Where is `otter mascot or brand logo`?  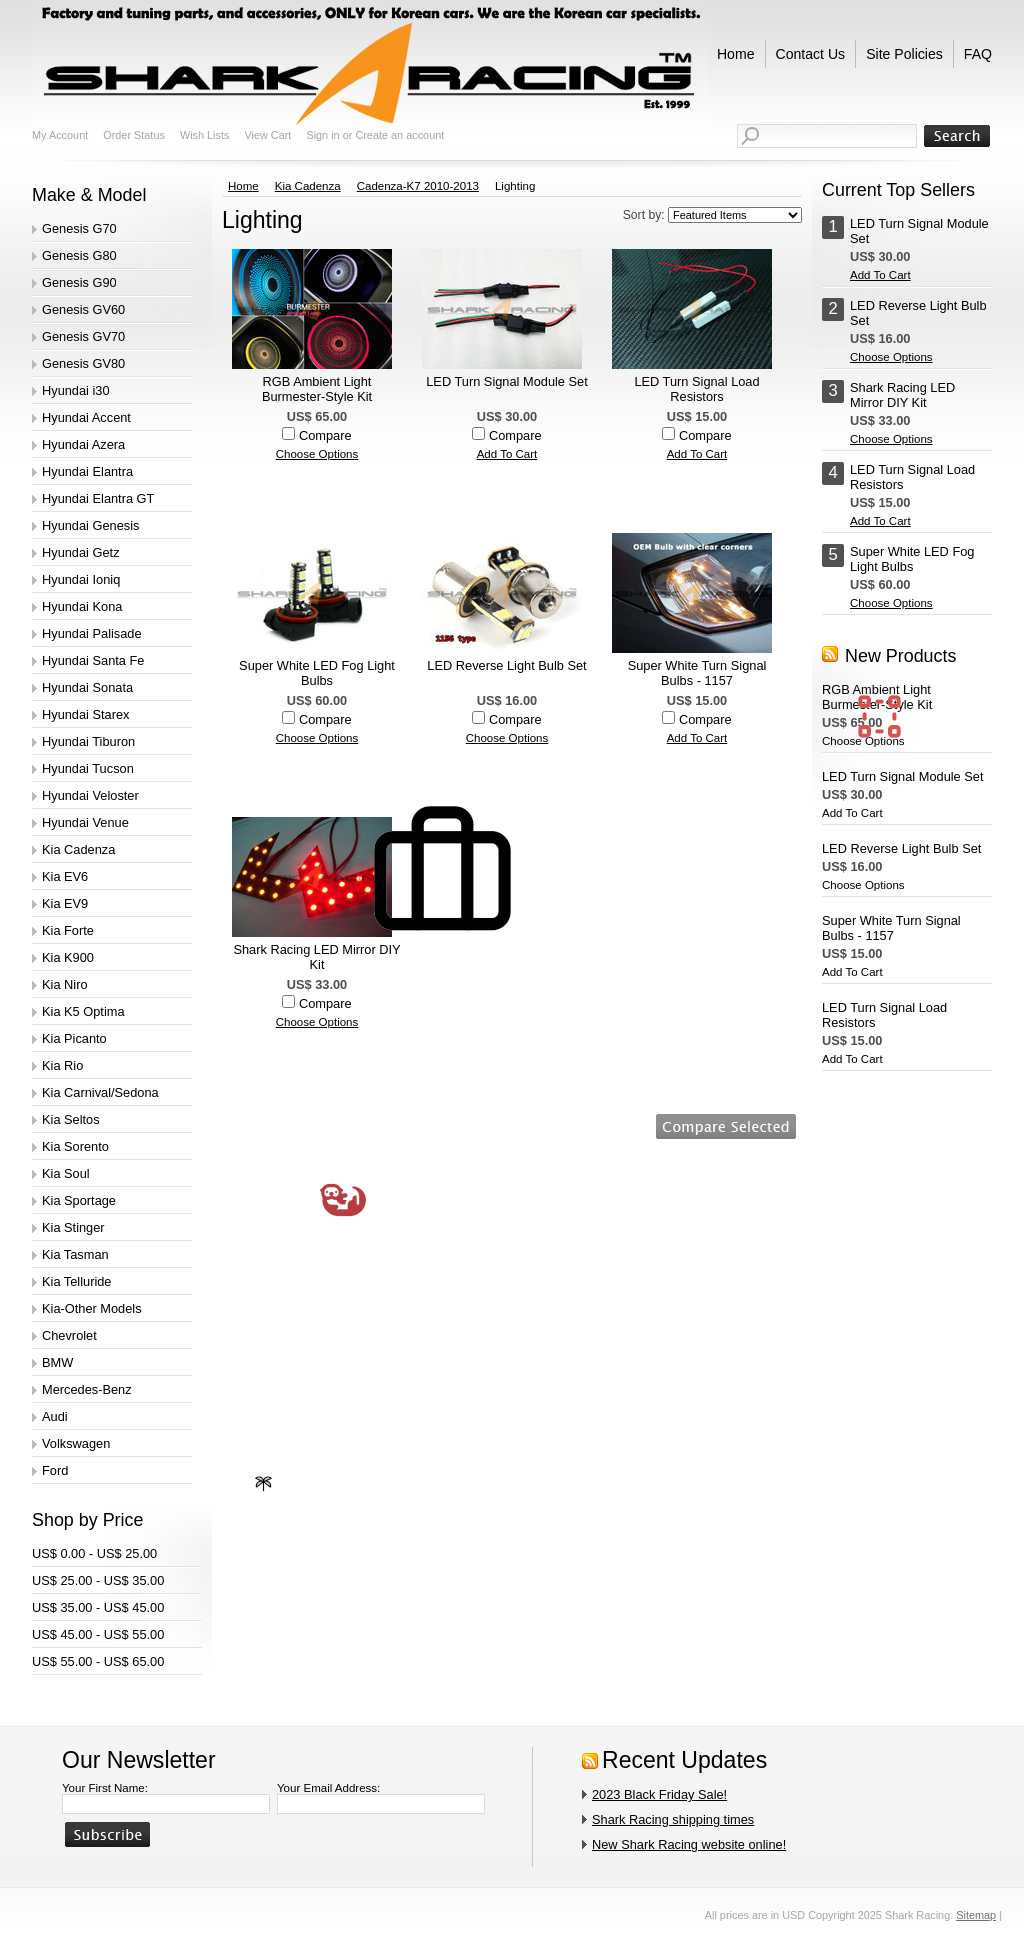 otter mascot or brand logo is located at coordinates (343, 1200).